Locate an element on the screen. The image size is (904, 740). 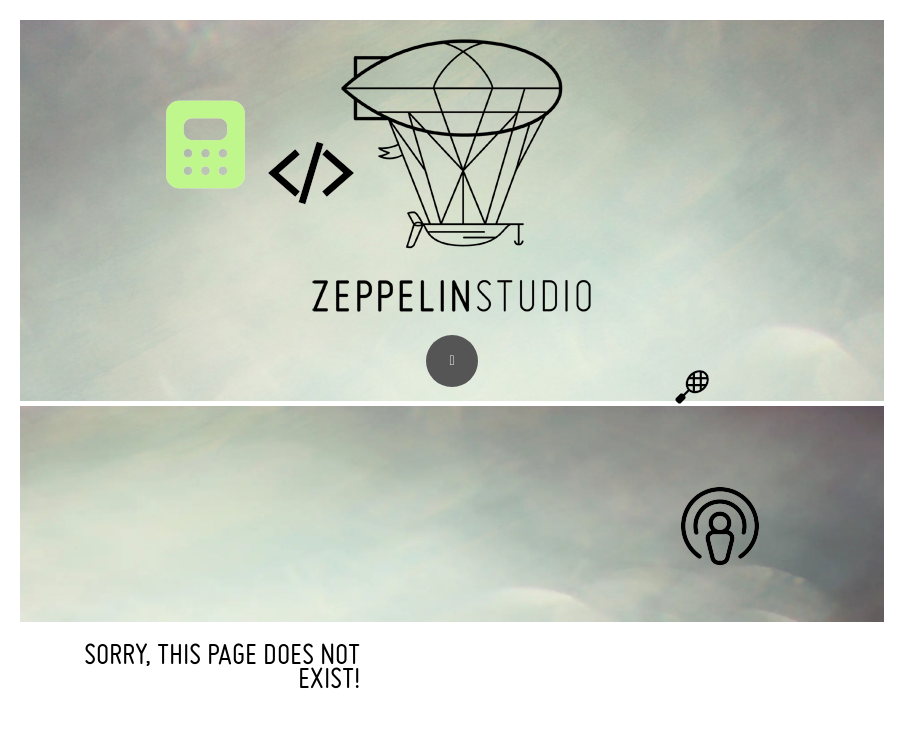
access tennis or racquet sports features is located at coordinates (691, 387).